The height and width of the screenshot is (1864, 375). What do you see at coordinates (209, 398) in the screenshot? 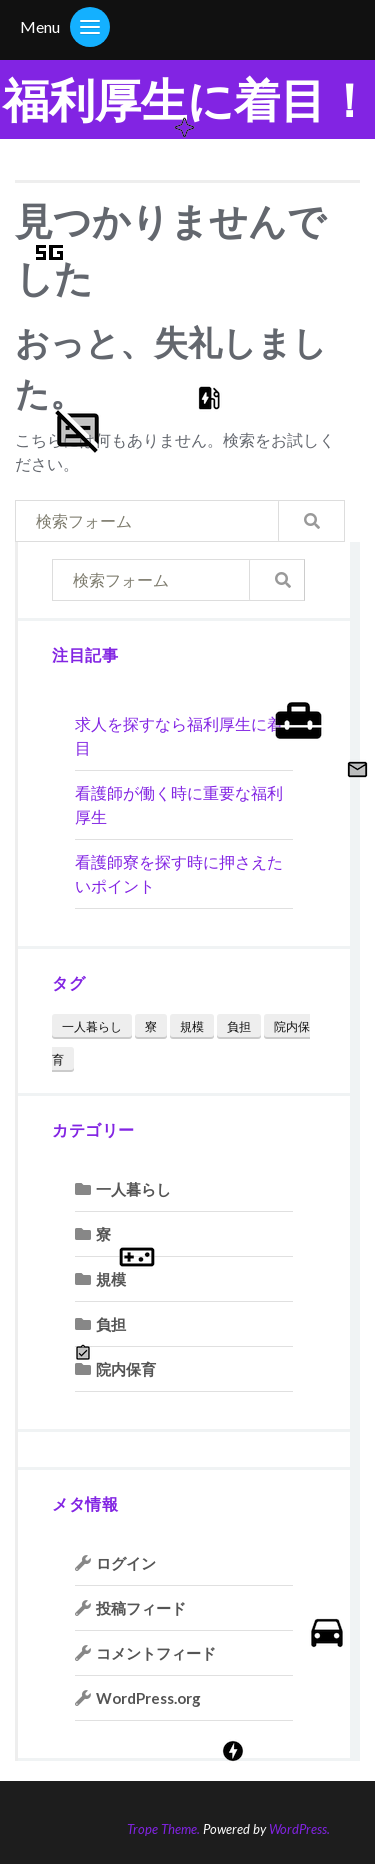
I see `find nearby electric vehicle charging stations` at bounding box center [209, 398].